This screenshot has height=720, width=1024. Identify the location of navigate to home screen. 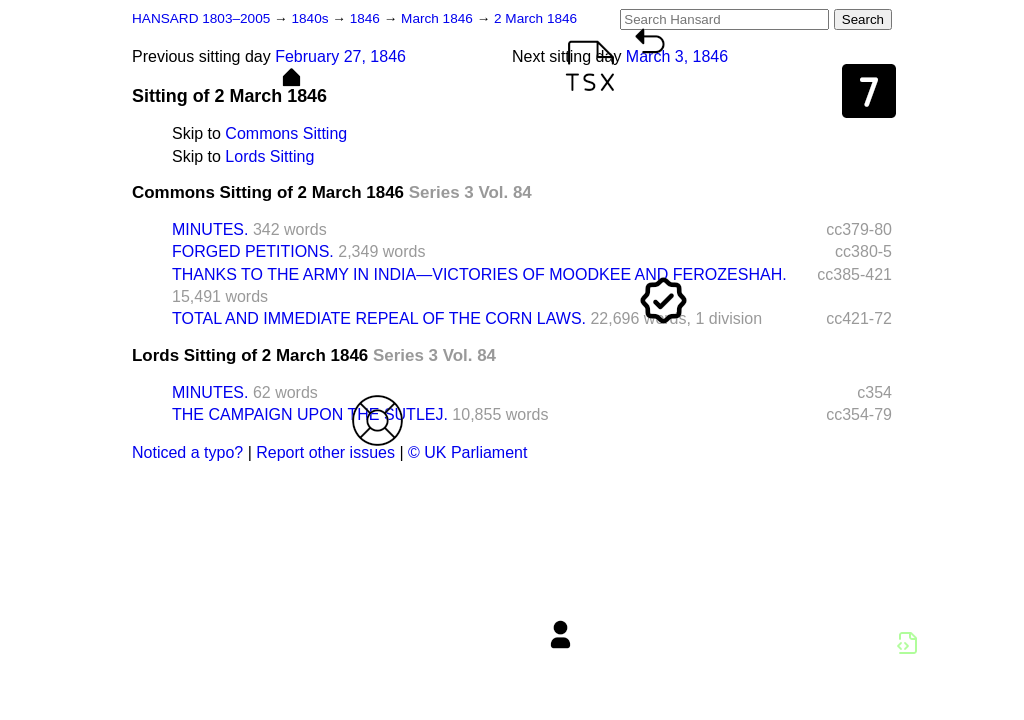
(291, 77).